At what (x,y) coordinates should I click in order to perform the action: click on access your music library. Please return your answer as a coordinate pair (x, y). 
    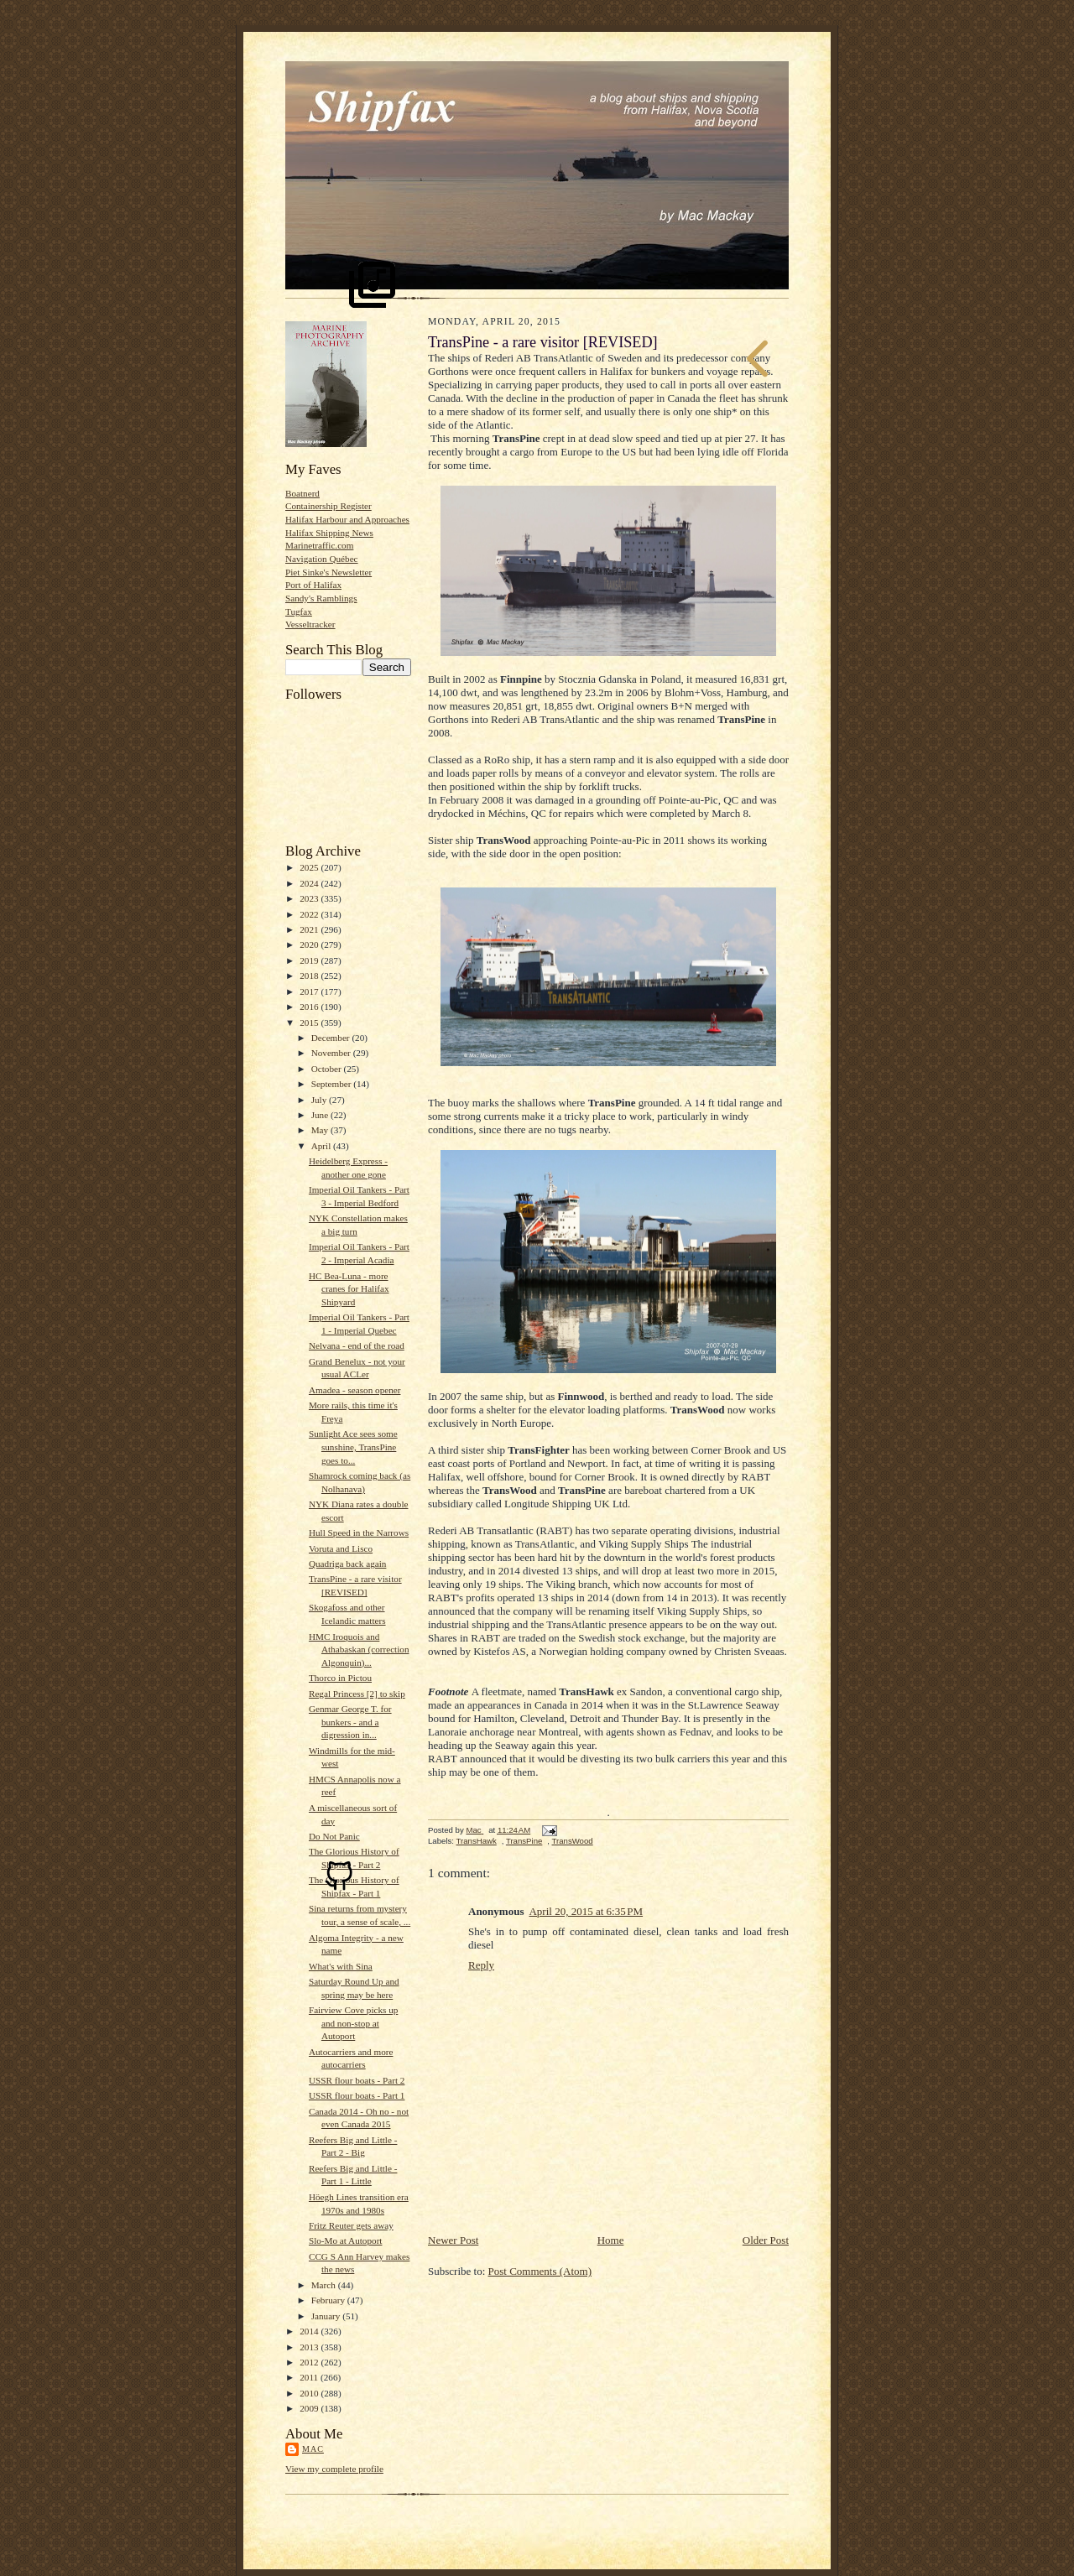
    Looking at the image, I should click on (372, 284).